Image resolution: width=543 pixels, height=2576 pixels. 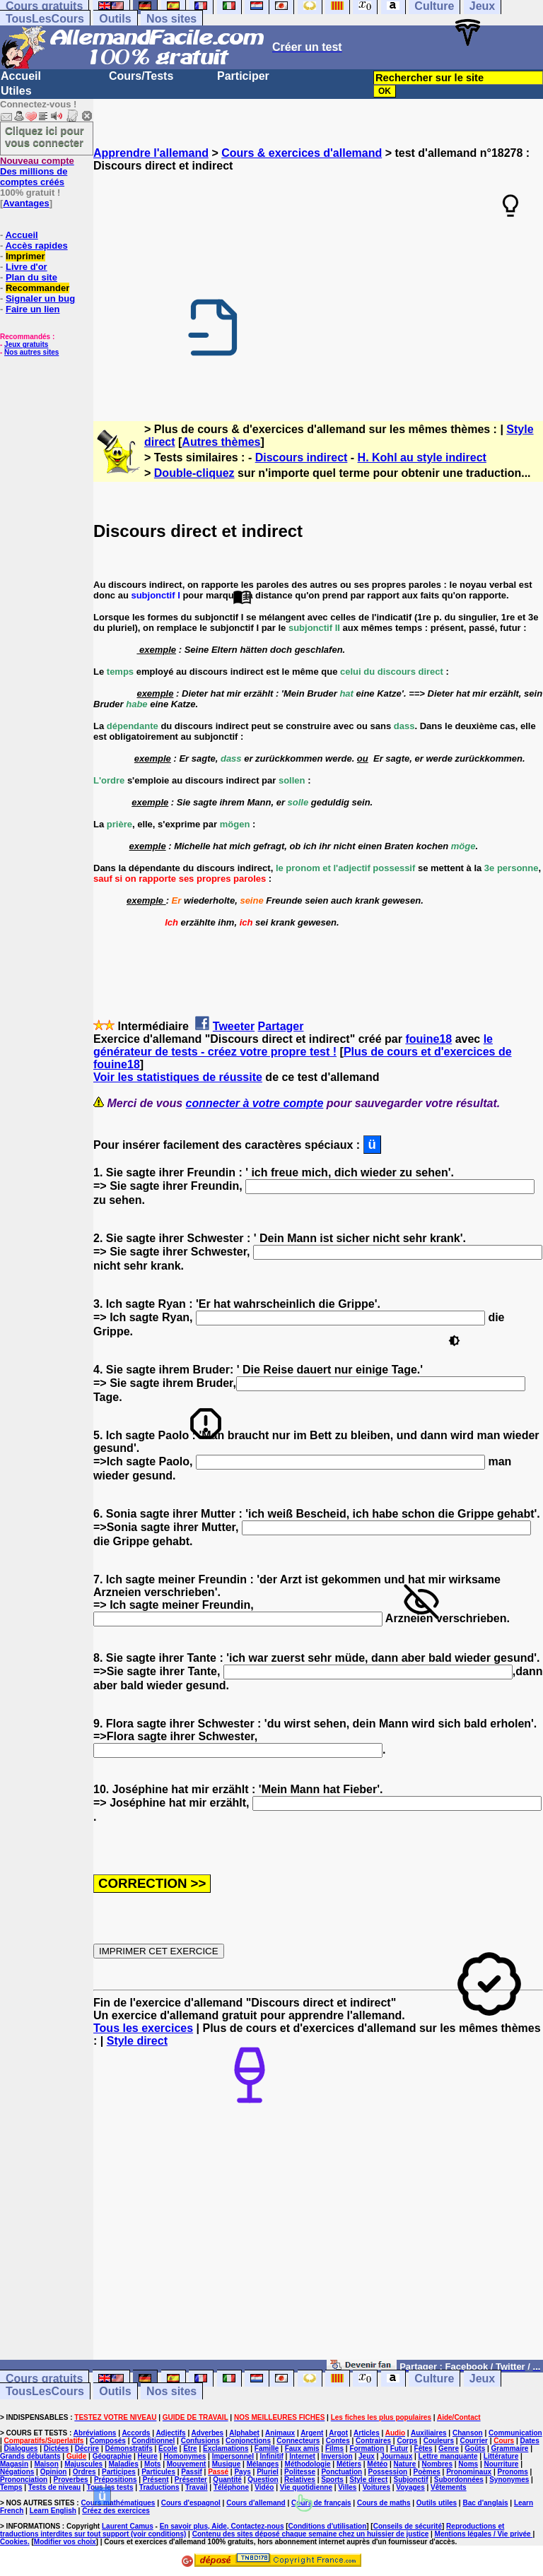 What do you see at coordinates (242, 596) in the screenshot?
I see `open menu or navigation guide` at bounding box center [242, 596].